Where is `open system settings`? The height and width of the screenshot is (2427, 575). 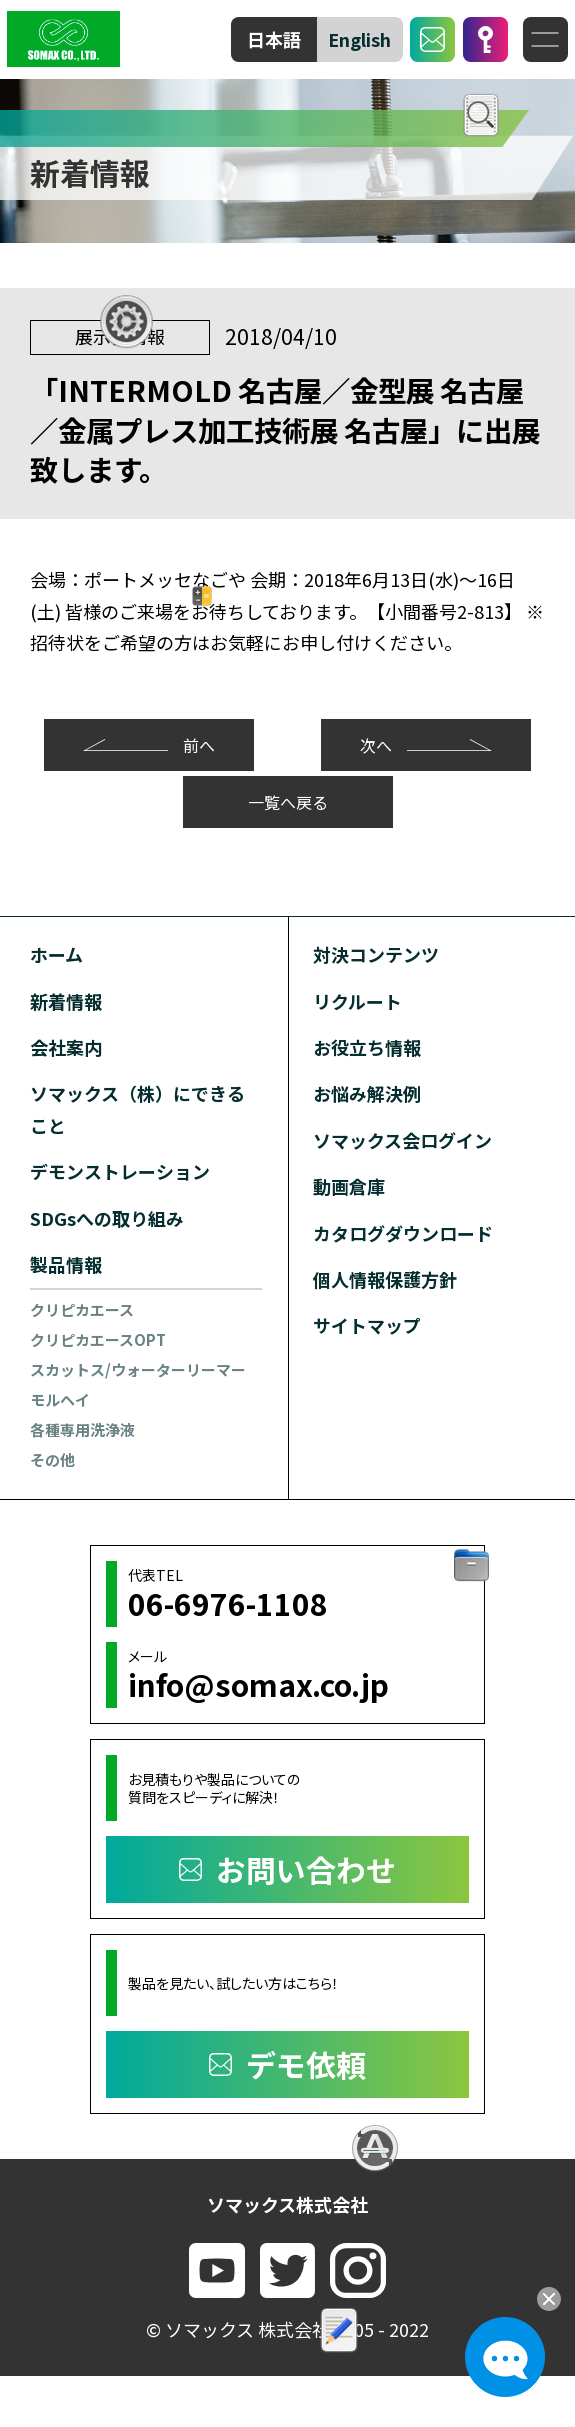 open system settings is located at coordinates (126, 321).